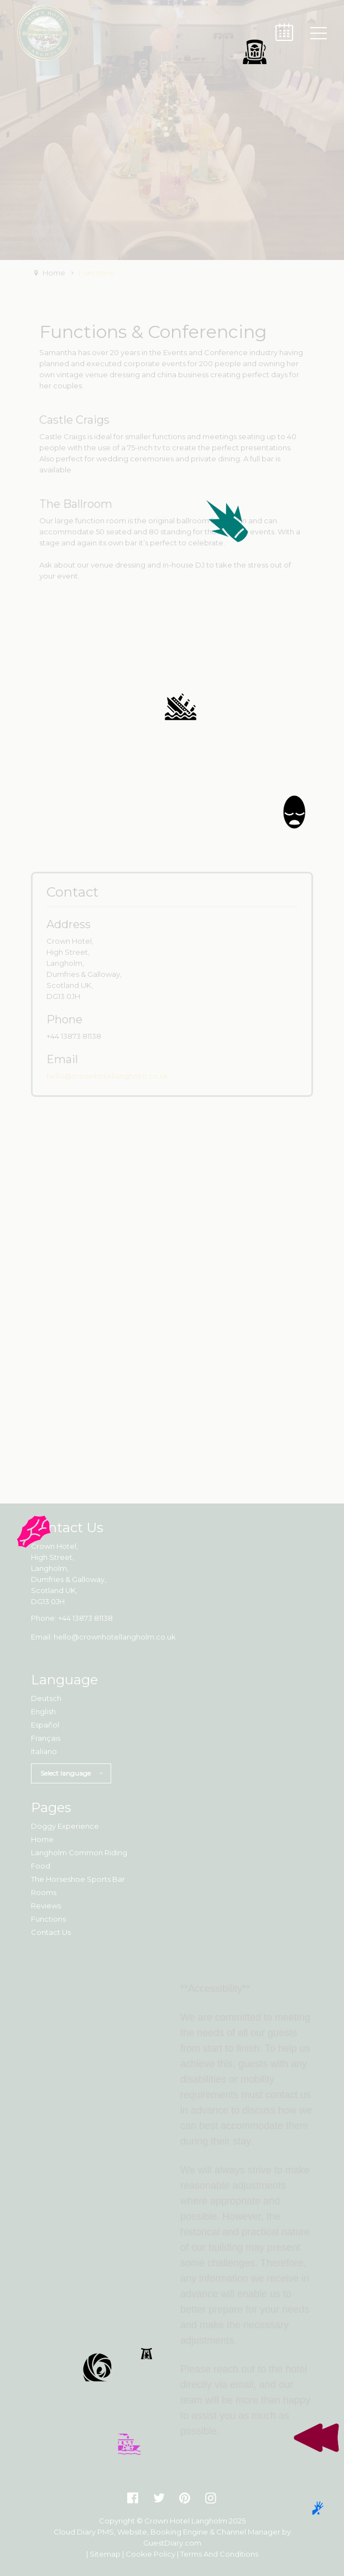 This screenshot has width=344, height=2576. I want to click on indicates a sleepy or drowsy character state, so click(295, 812).